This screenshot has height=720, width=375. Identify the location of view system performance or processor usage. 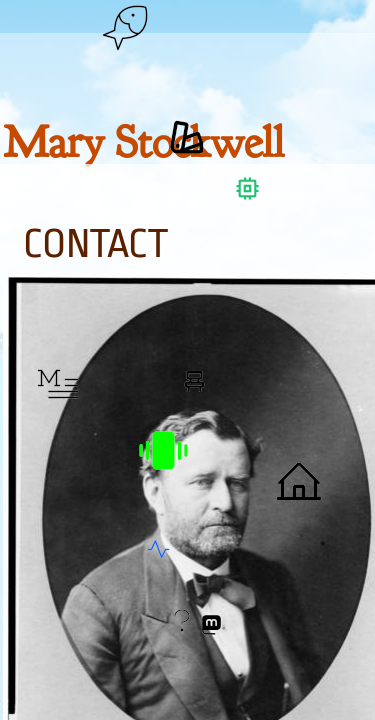
(247, 188).